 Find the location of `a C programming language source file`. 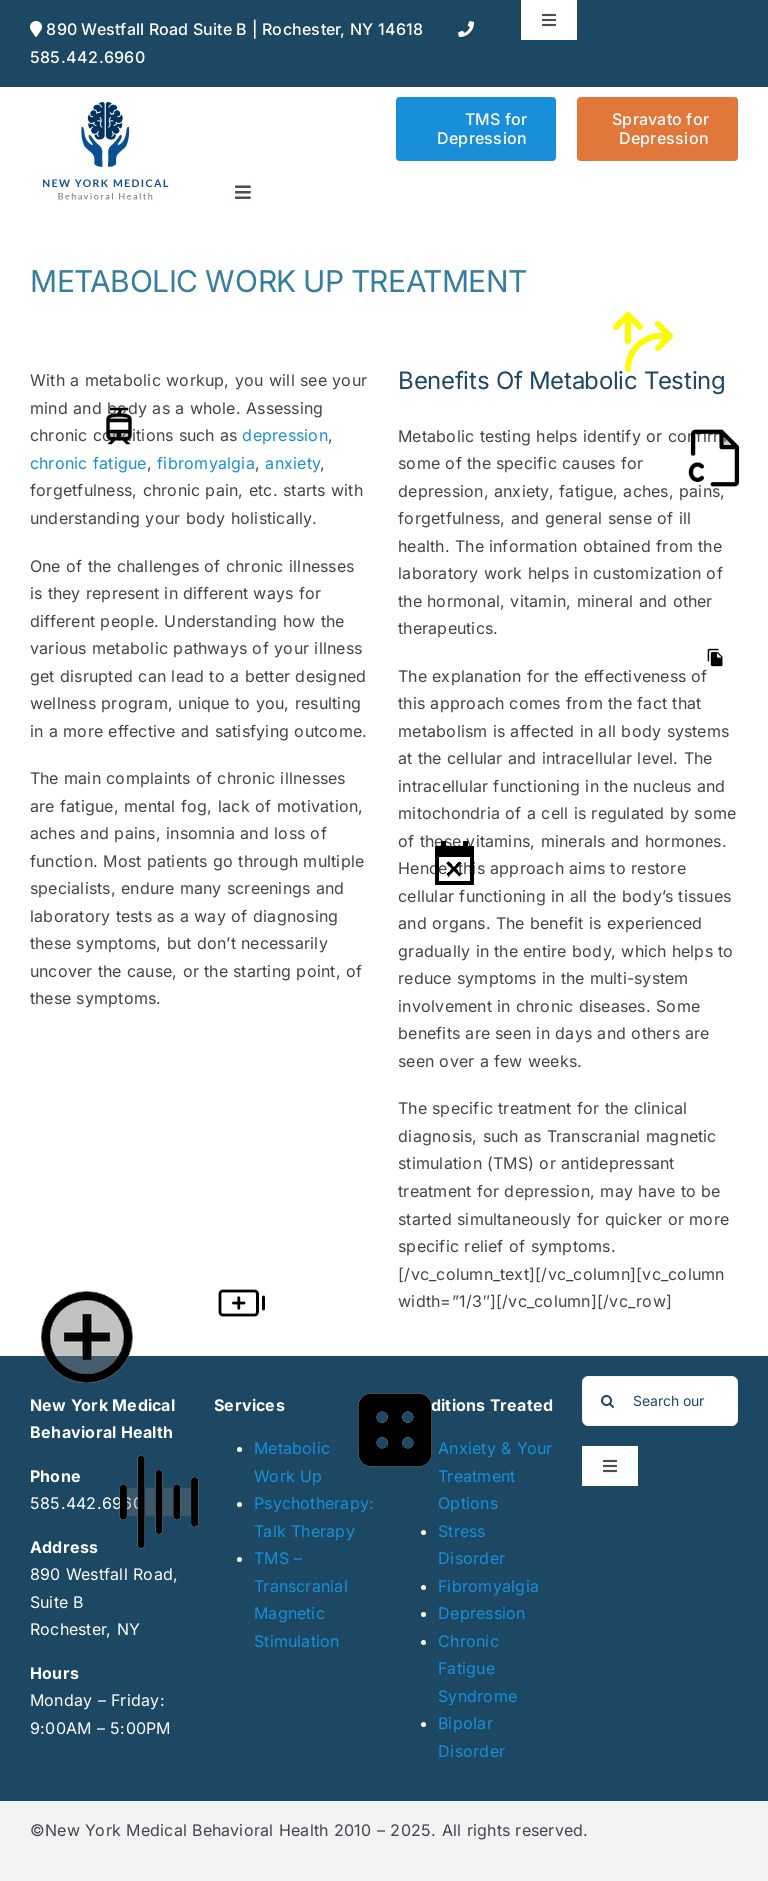

a C programming language source file is located at coordinates (715, 458).